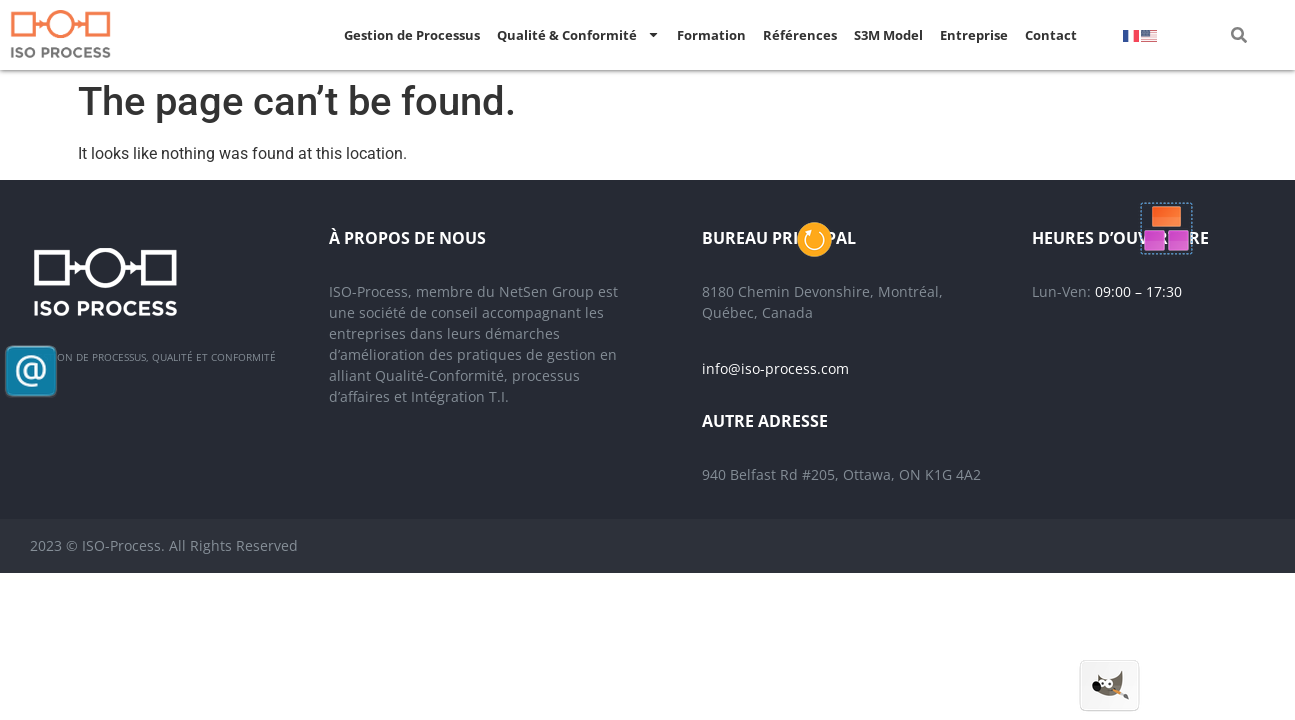  What do you see at coordinates (31, 371) in the screenshot?
I see `manage connected online accounts` at bounding box center [31, 371].